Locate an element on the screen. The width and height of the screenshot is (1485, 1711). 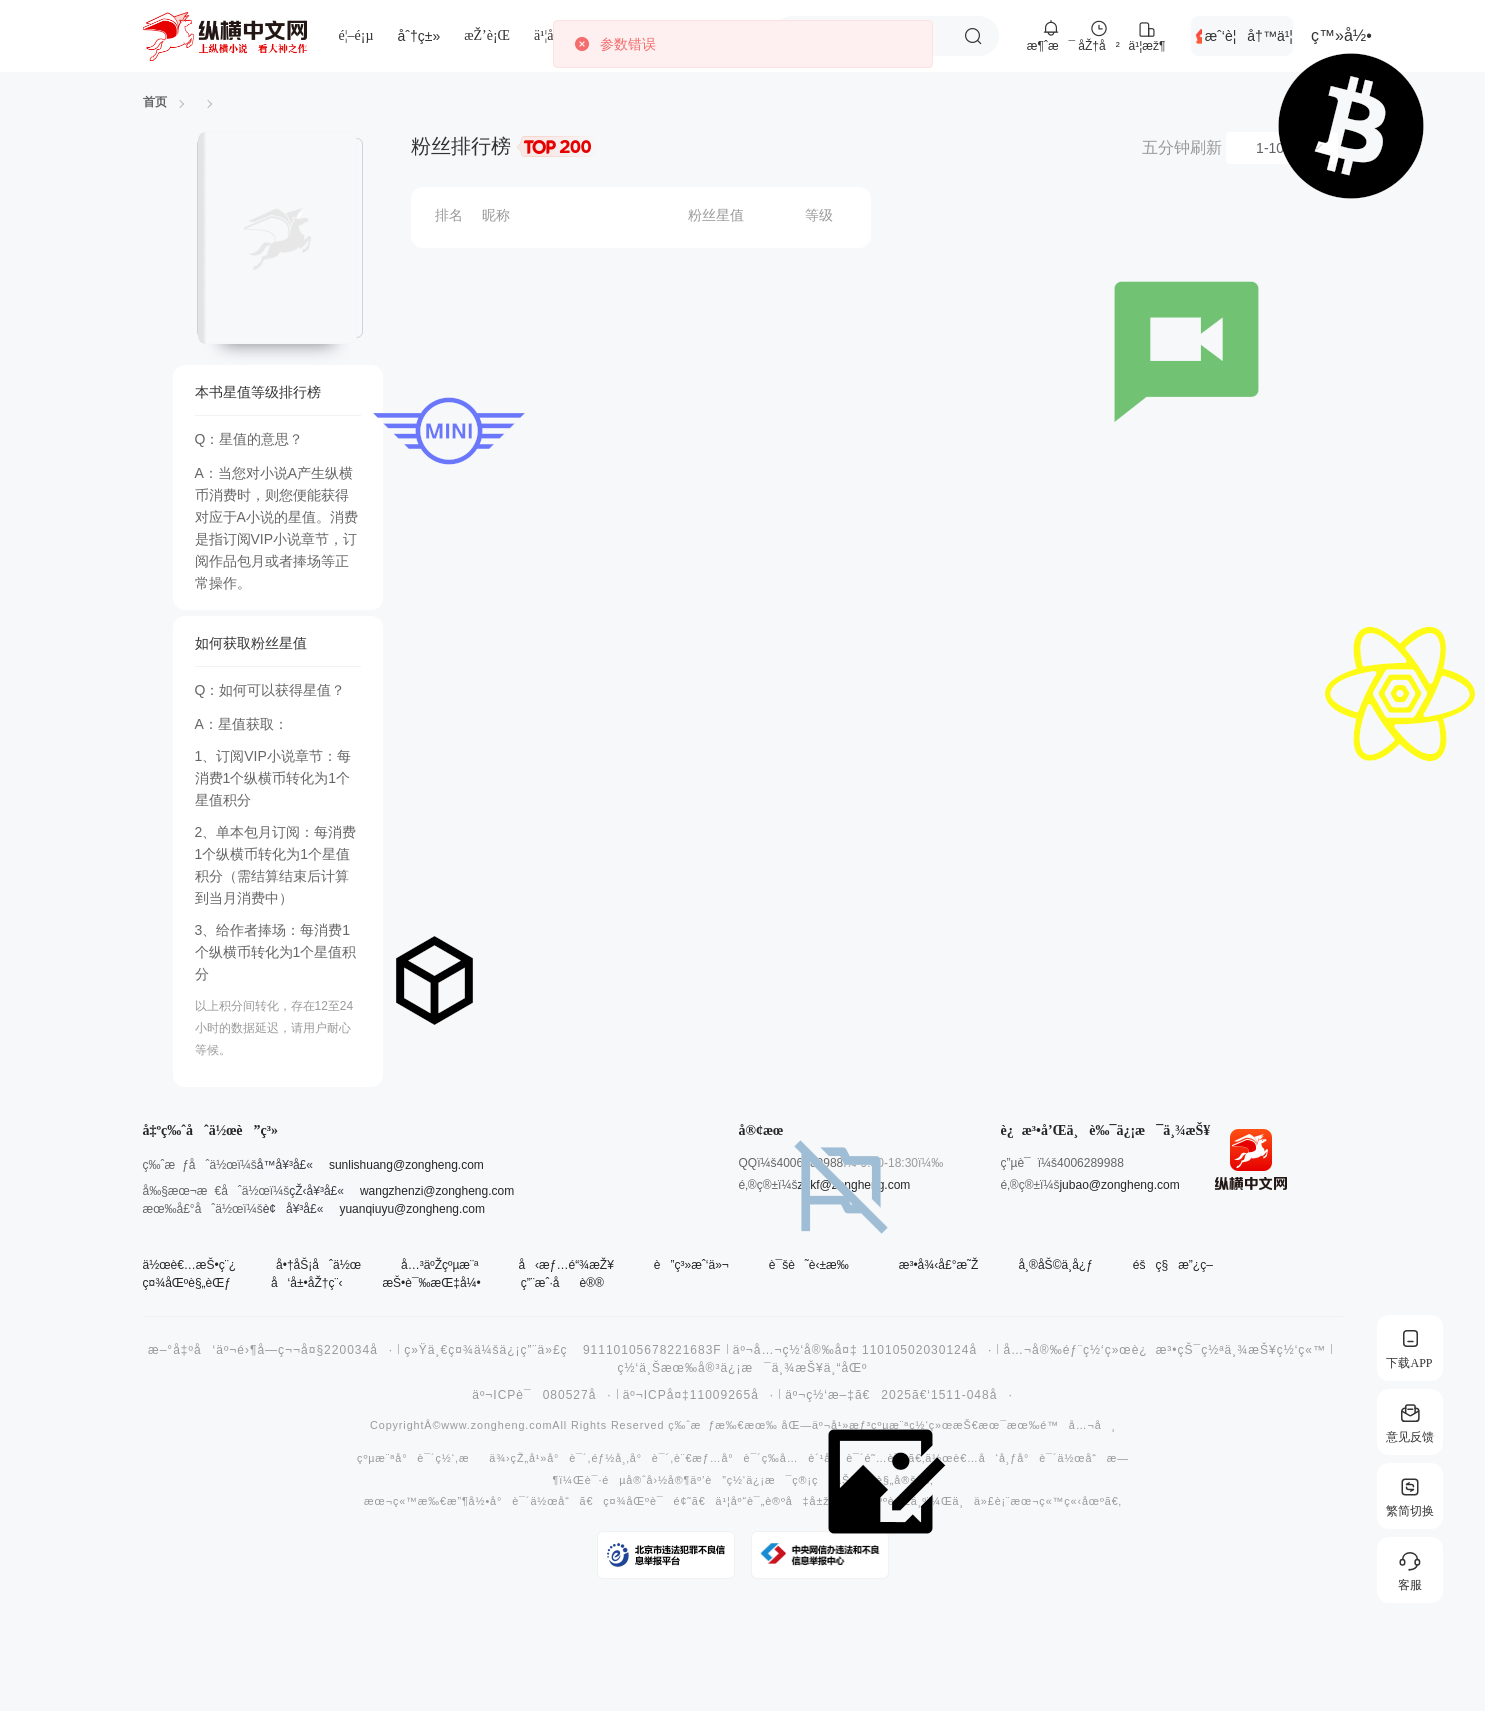
disable or turn off flag notifications is located at coordinates (841, 1187).